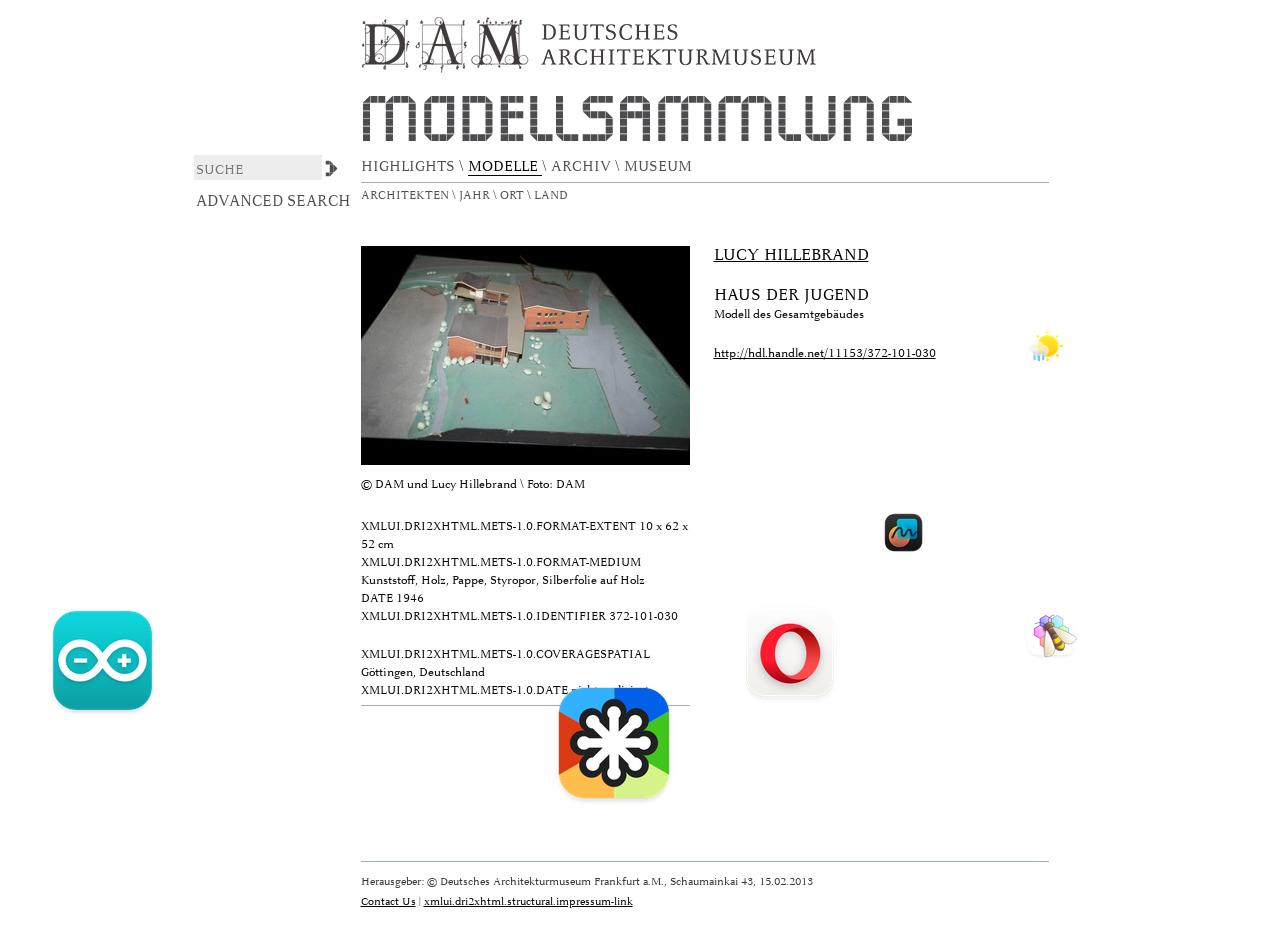  What do you see at coordinates (790, 653) in the screenshot?
I see `open the opera web browser` at bounding box center [790, 653].